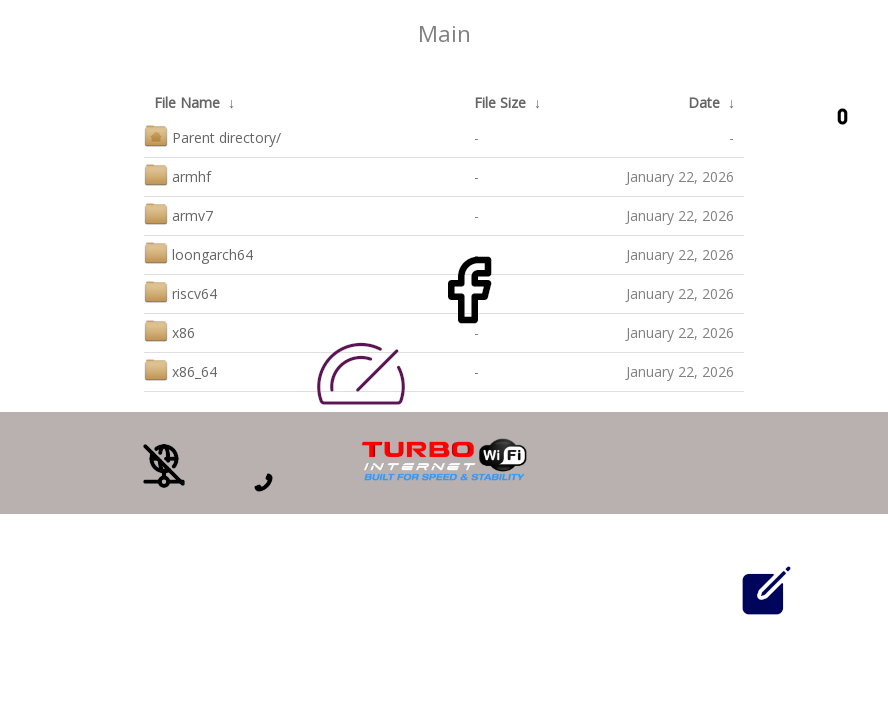 The width and height of the screenshot is (888, 720). I want to click on connect with Facebook, so click(468, 290).